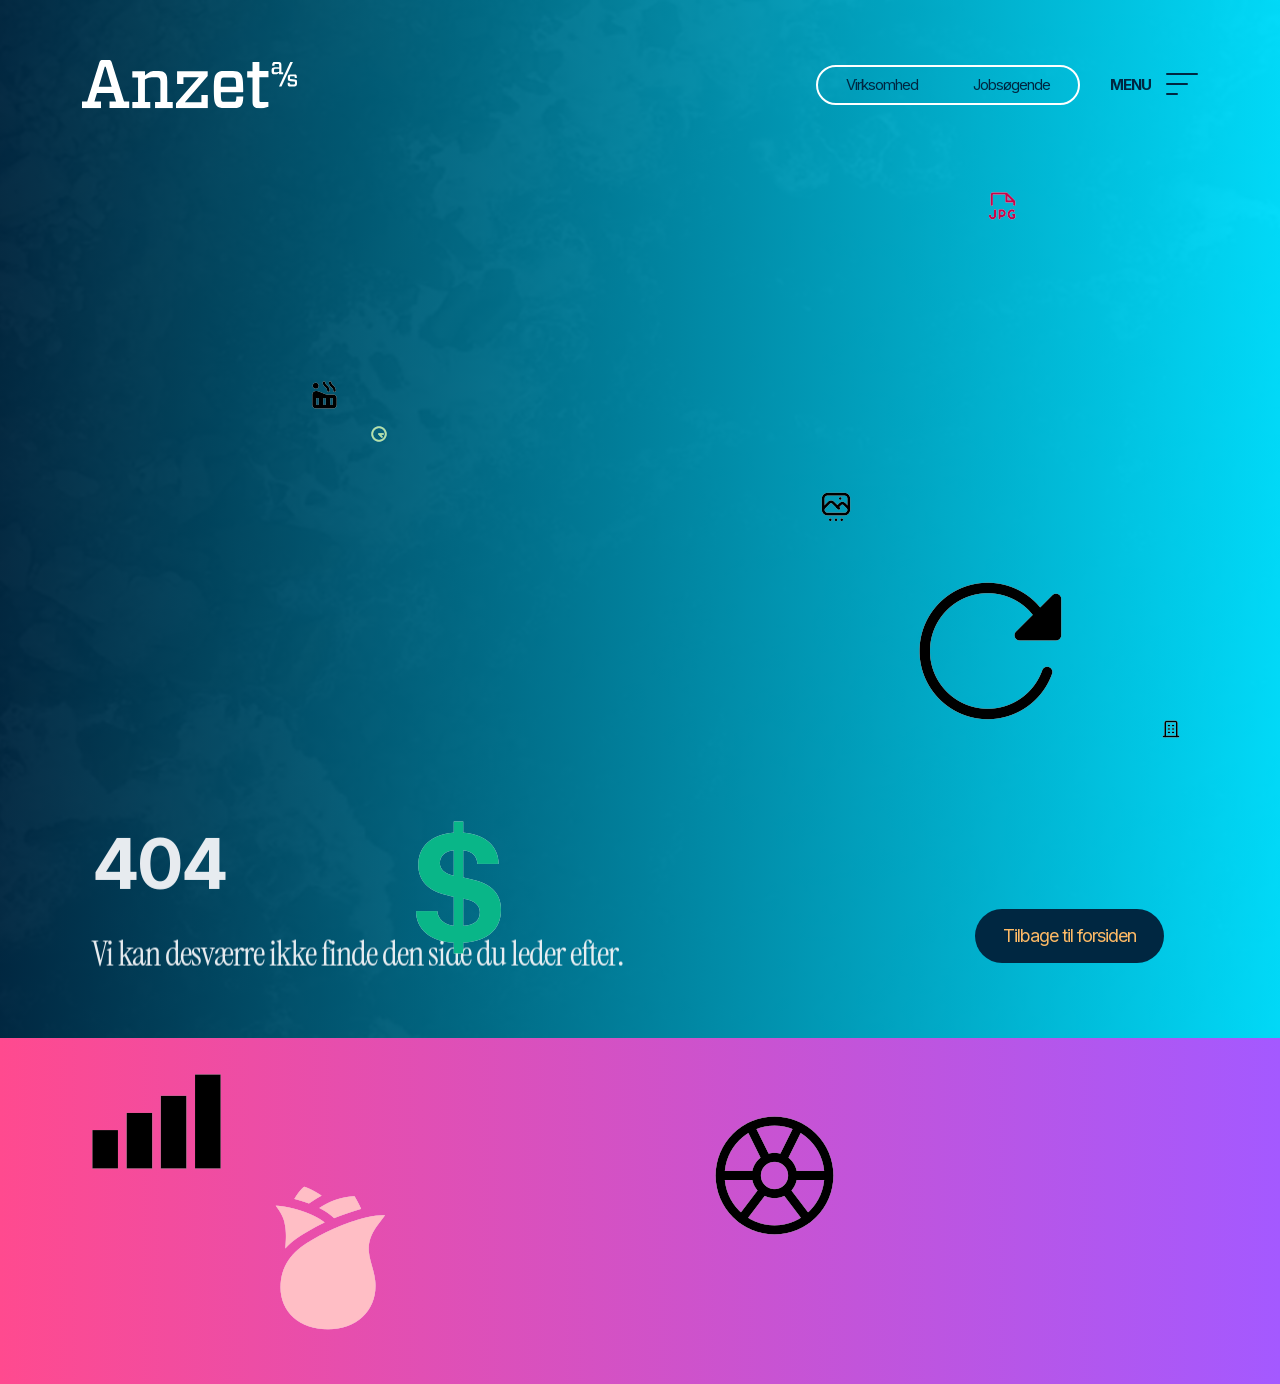 The height and width of the screenshot is (1384, 1280). What do you see at coordinates (156, 1121) in the screenshot?
I see `indicates cellular network signal strength` at bounding box center [156, 1121].